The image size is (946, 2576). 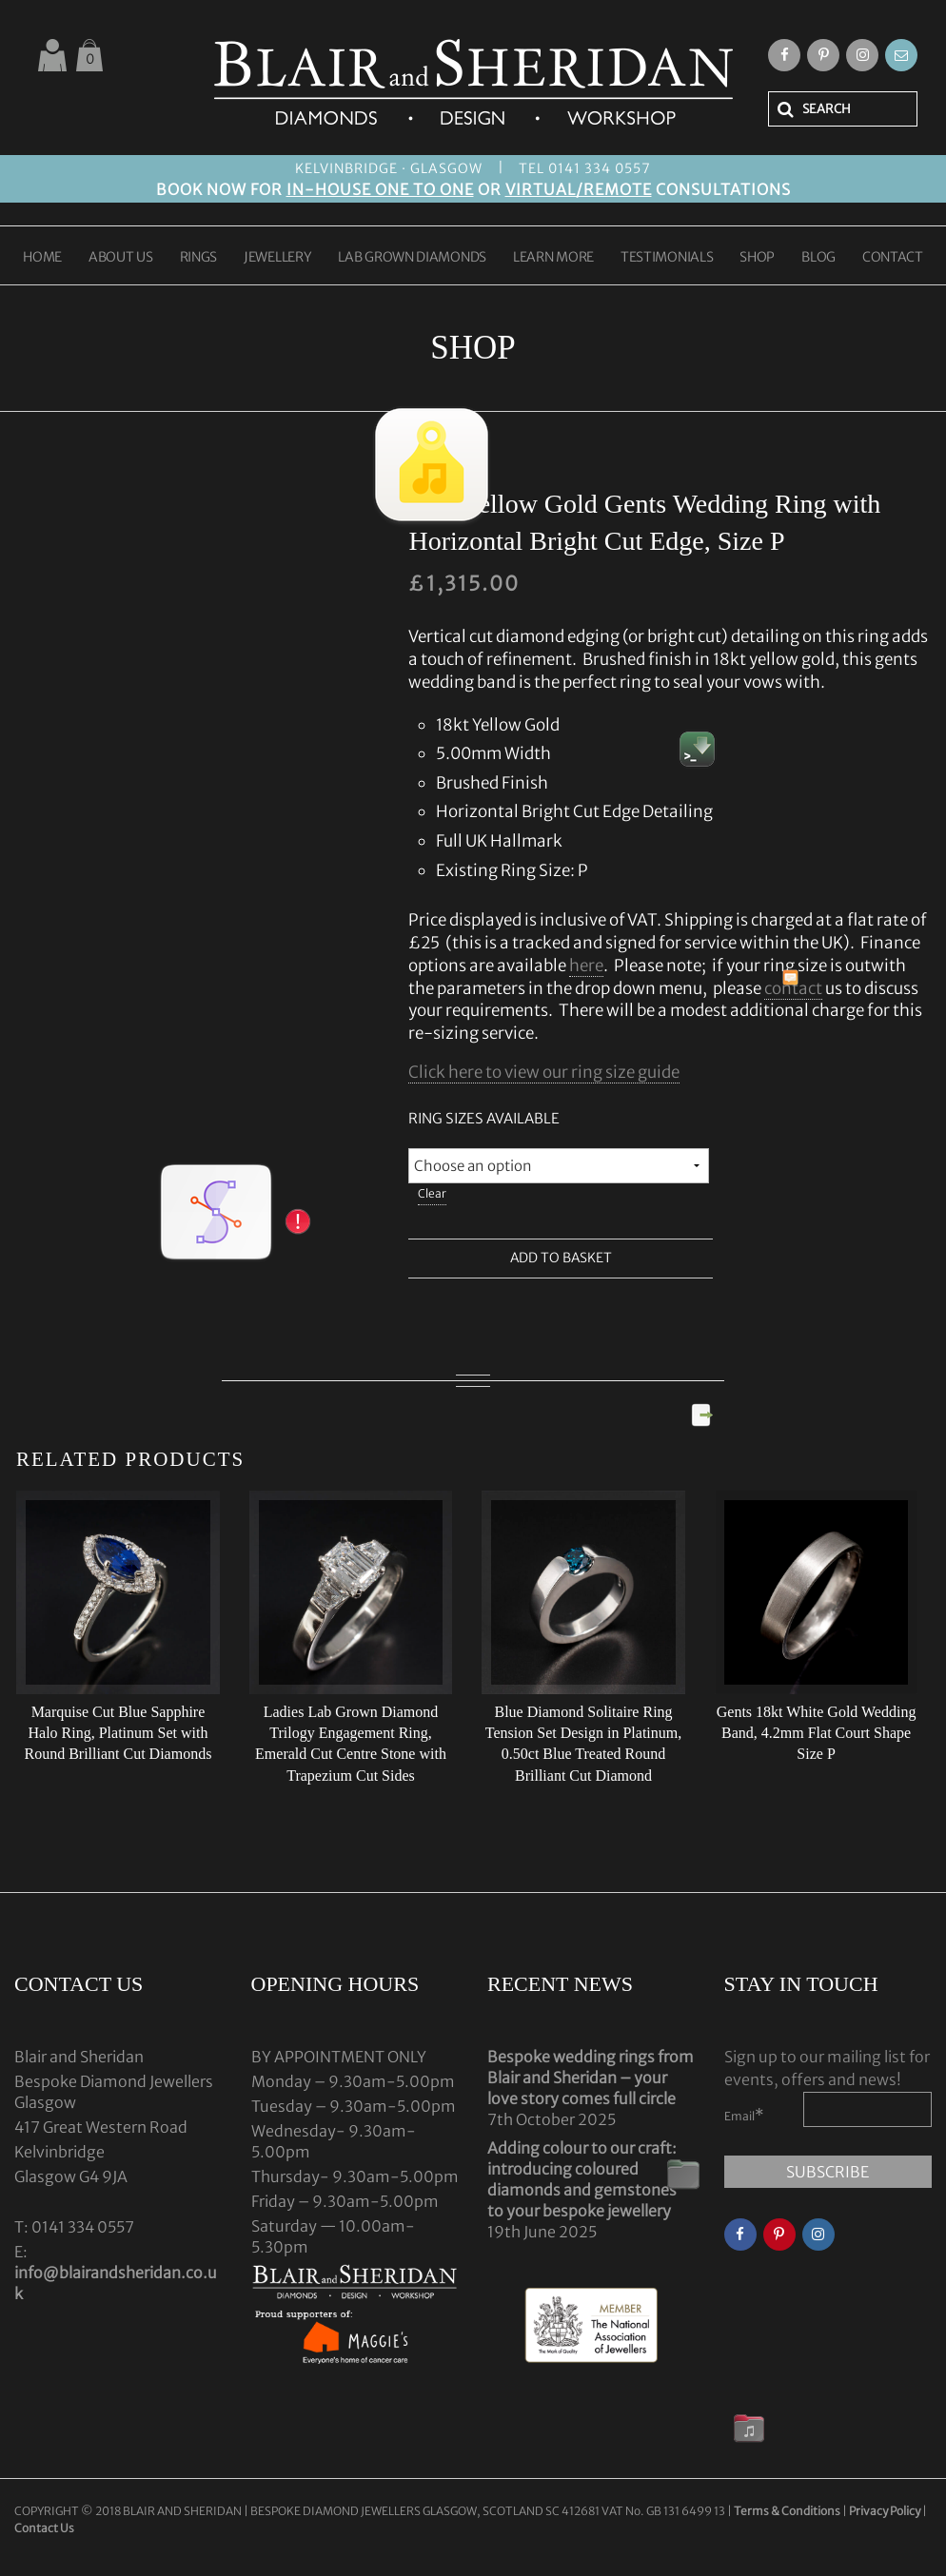 What do you see at coordinates (749, 2428) in the screenshot?
I see `open your music folder` at bounding box center [749, 2428].